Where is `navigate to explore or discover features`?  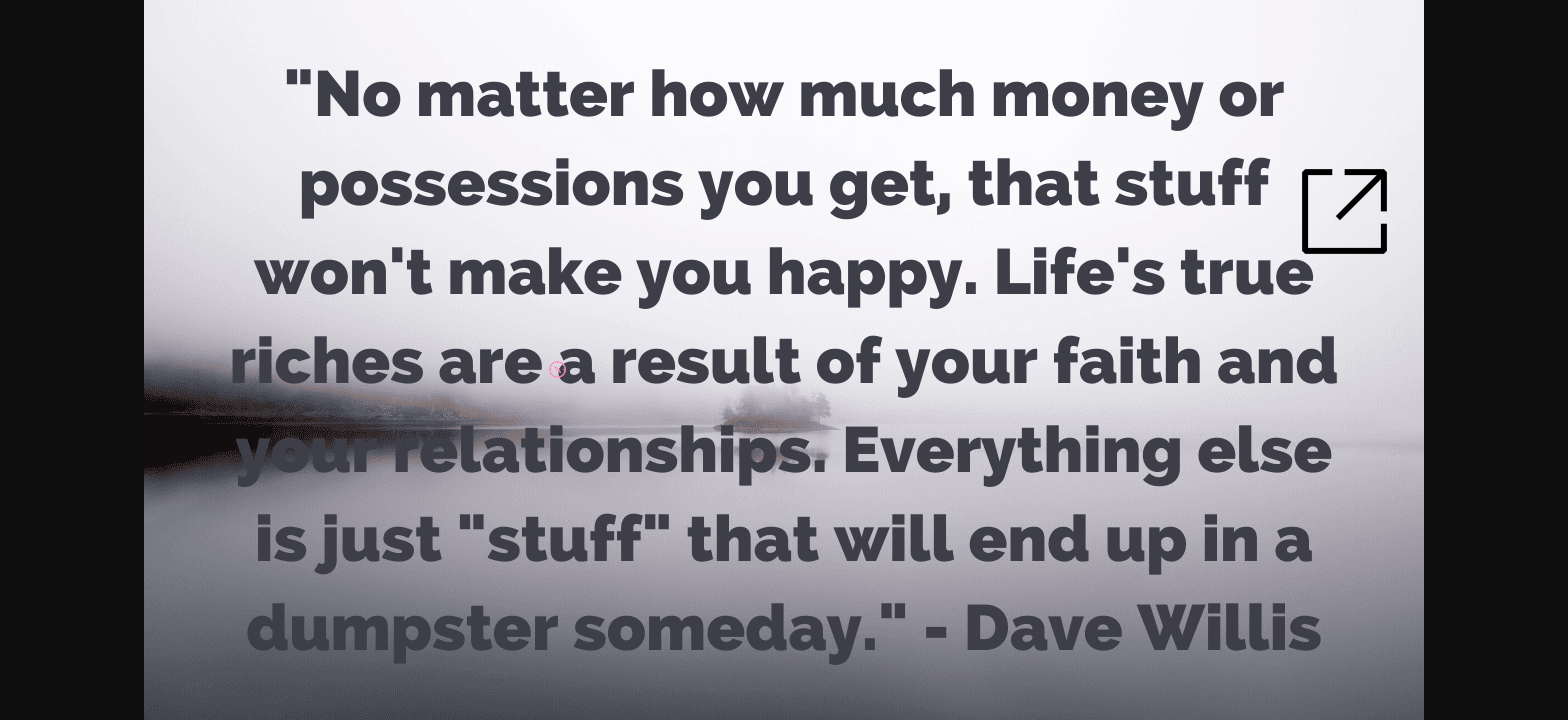 navigate to explore or discover features is located at coordinates (557, 369).